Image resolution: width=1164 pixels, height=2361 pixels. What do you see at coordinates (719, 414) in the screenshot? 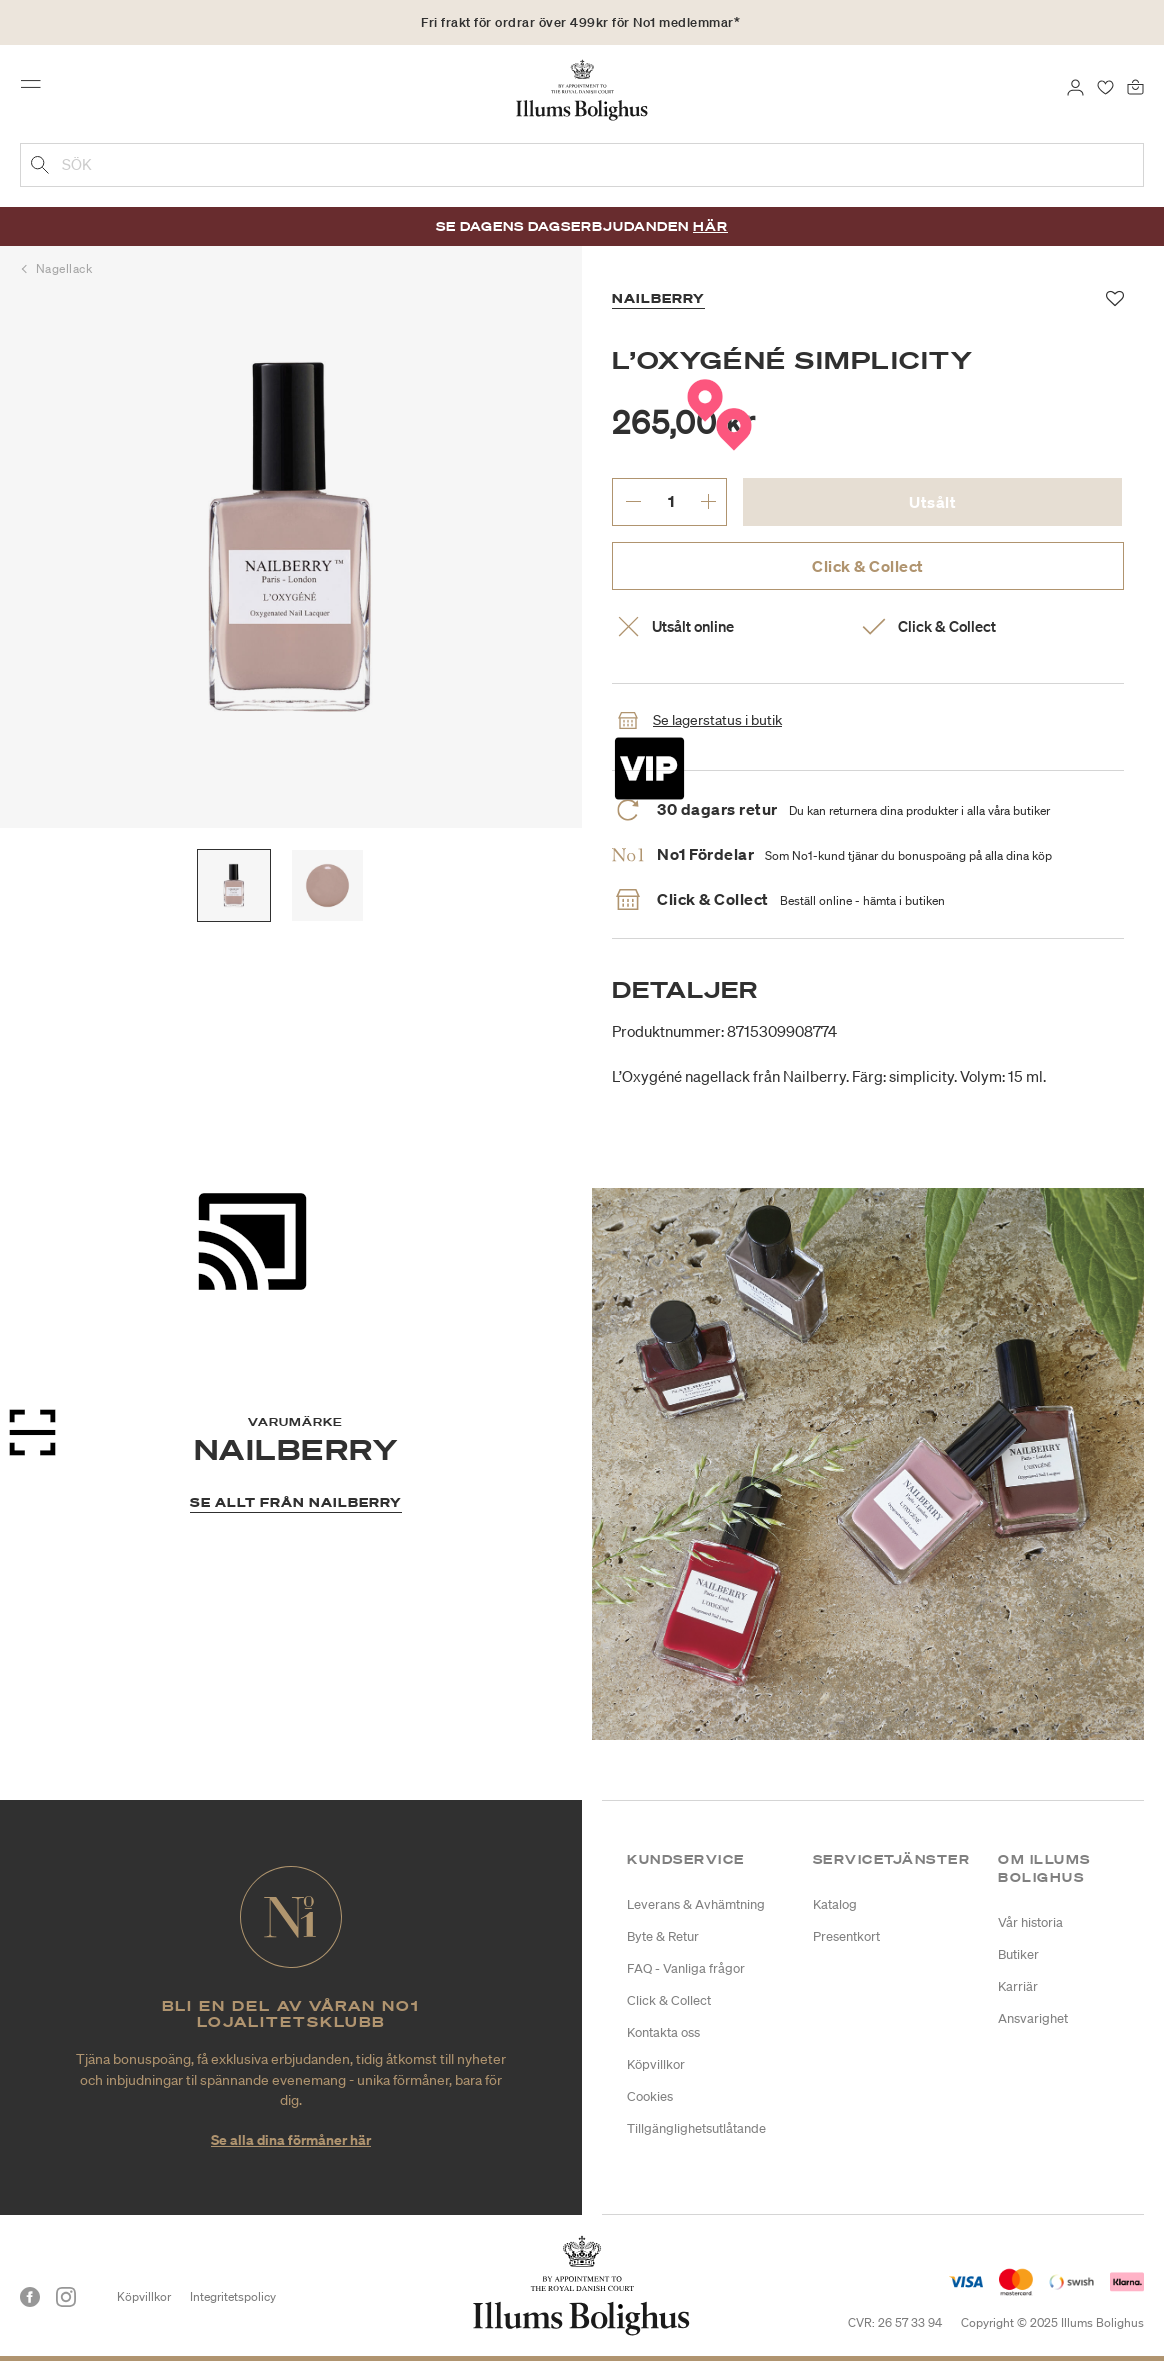
I see `view distance between two locations` at bounding box center [719, 414].